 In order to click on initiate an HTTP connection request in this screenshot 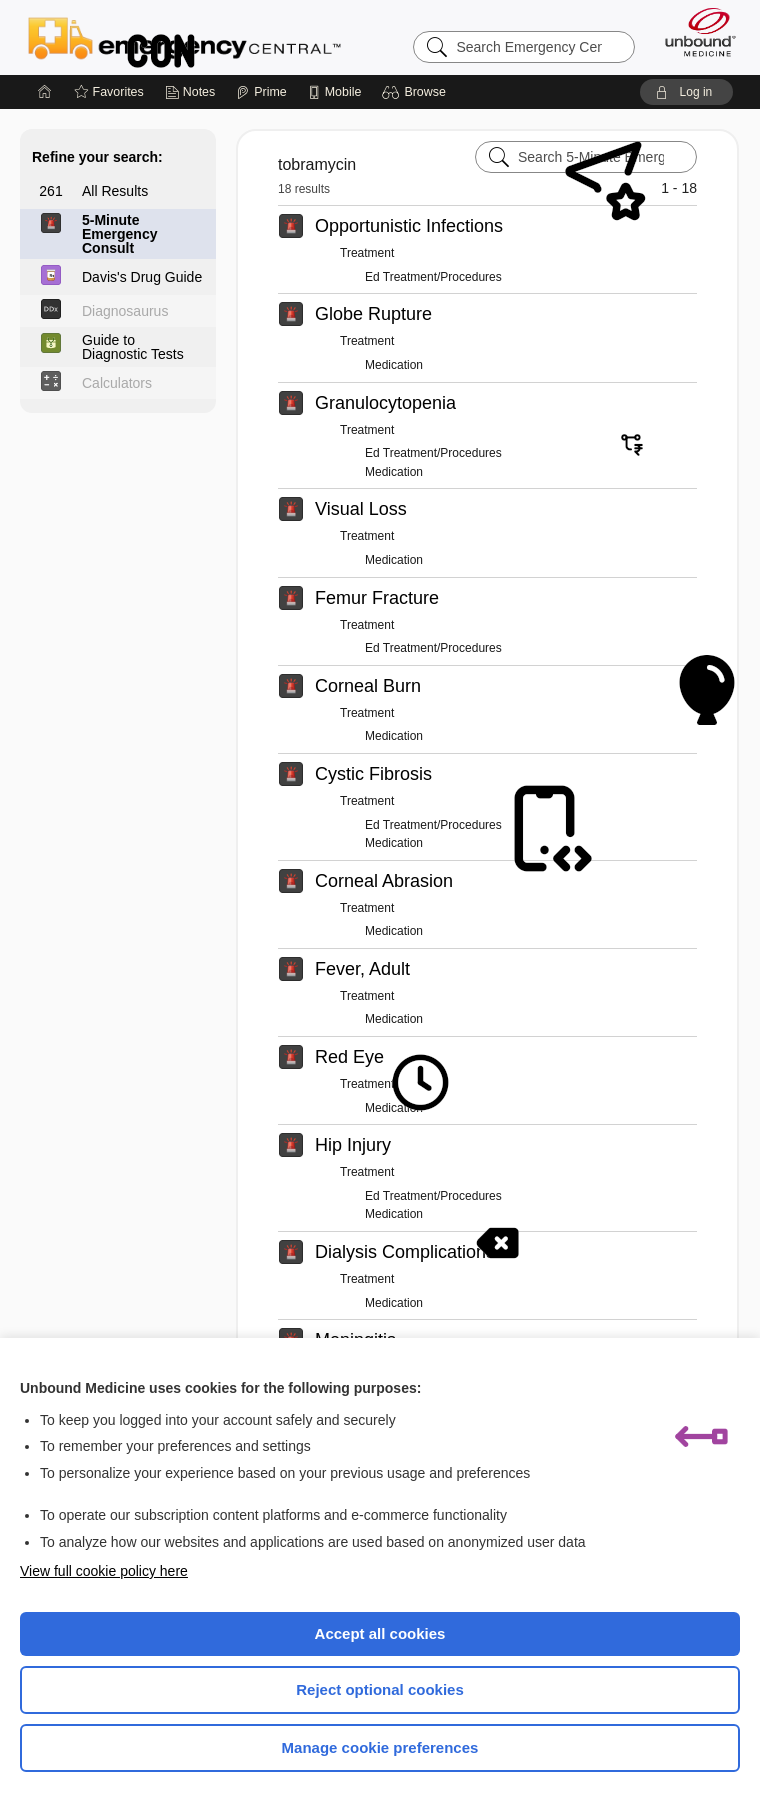, I will do `click(161, 51)`.